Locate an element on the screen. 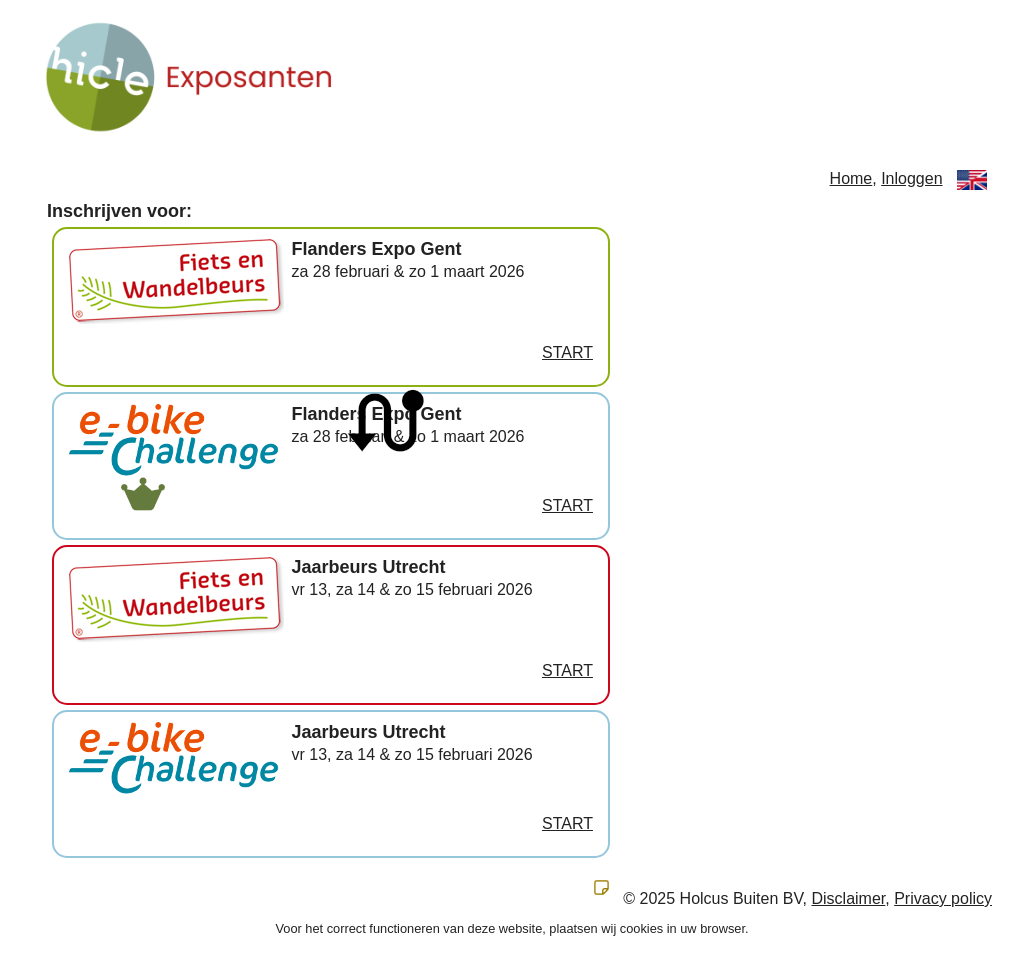 The image size is (1024, 974). view directions or navigation route is located at coordinates (387, 422).